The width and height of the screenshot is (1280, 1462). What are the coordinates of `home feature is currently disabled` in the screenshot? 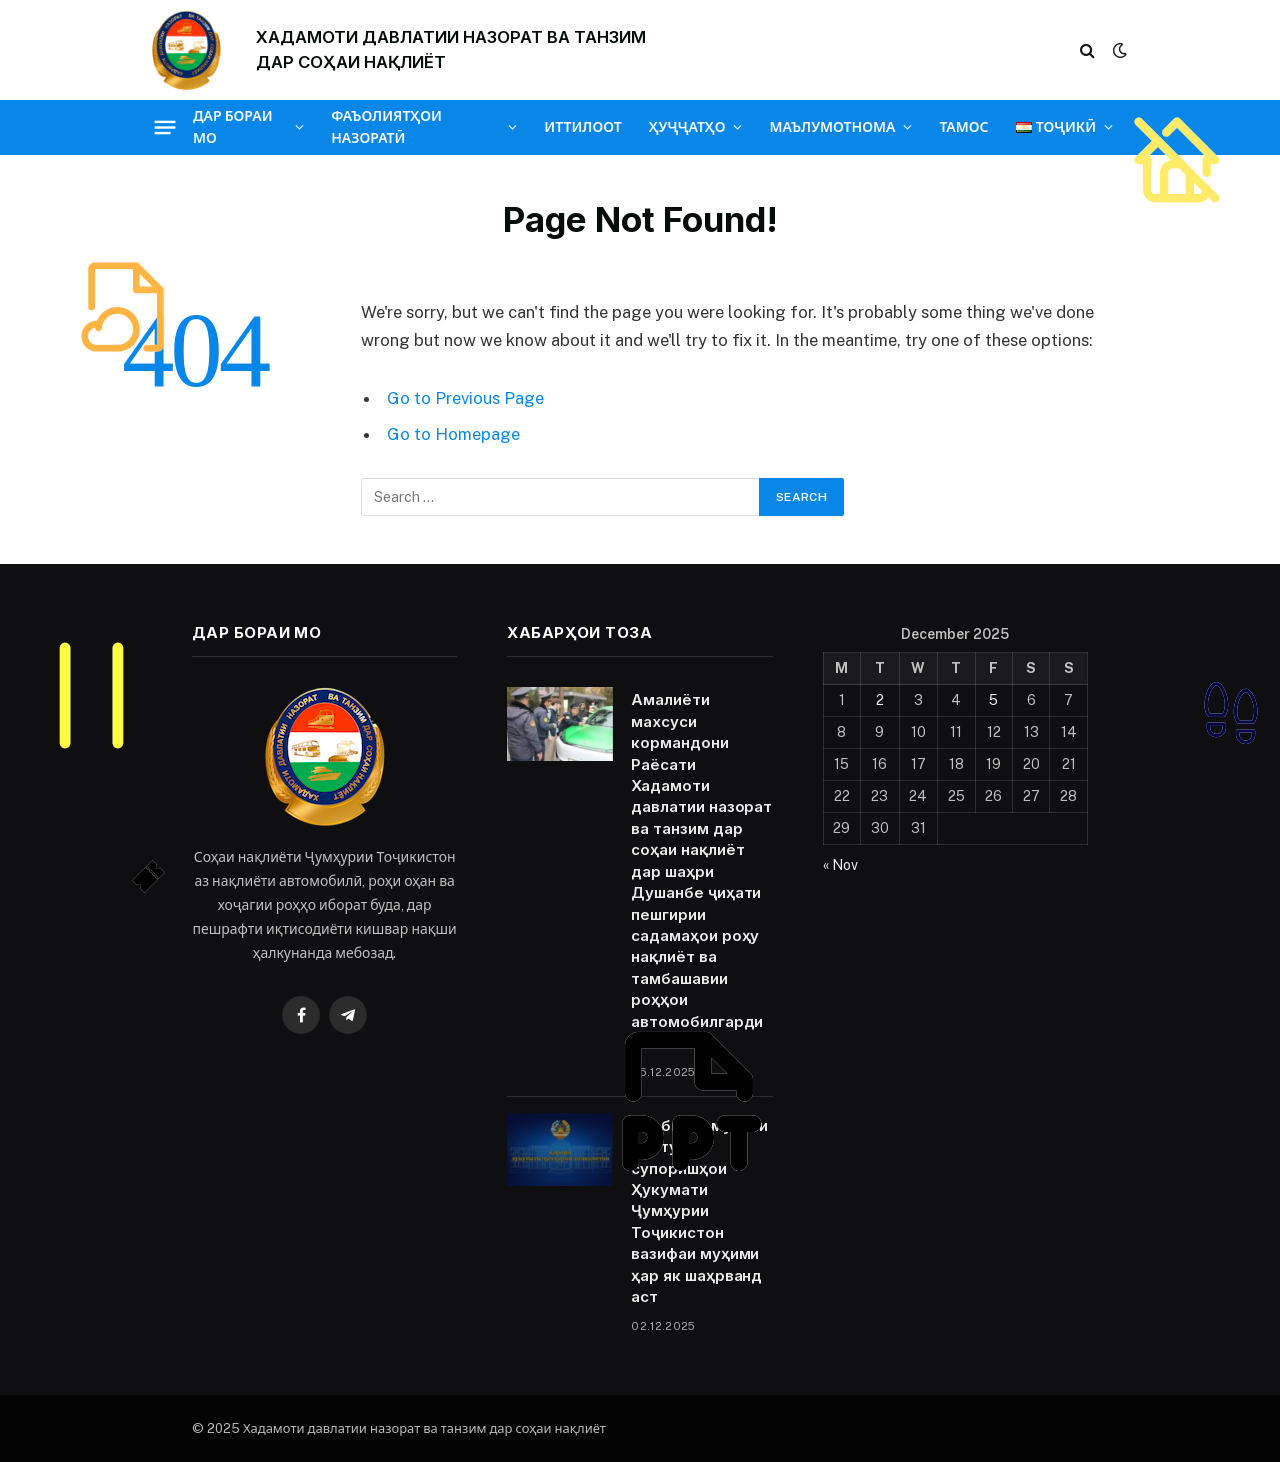 It's located at (1177, 160).